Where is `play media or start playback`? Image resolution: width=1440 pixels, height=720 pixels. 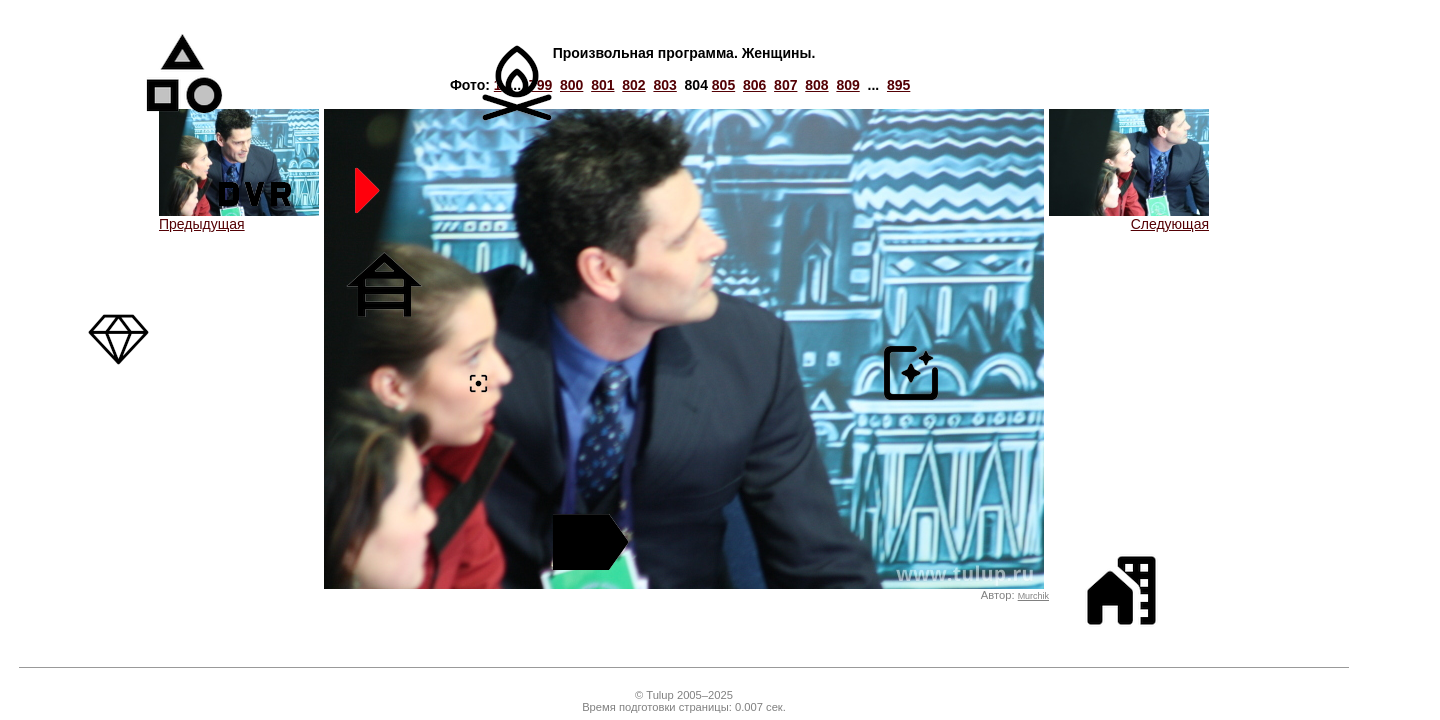 play media or start playback is located at coordinates (367, 190).